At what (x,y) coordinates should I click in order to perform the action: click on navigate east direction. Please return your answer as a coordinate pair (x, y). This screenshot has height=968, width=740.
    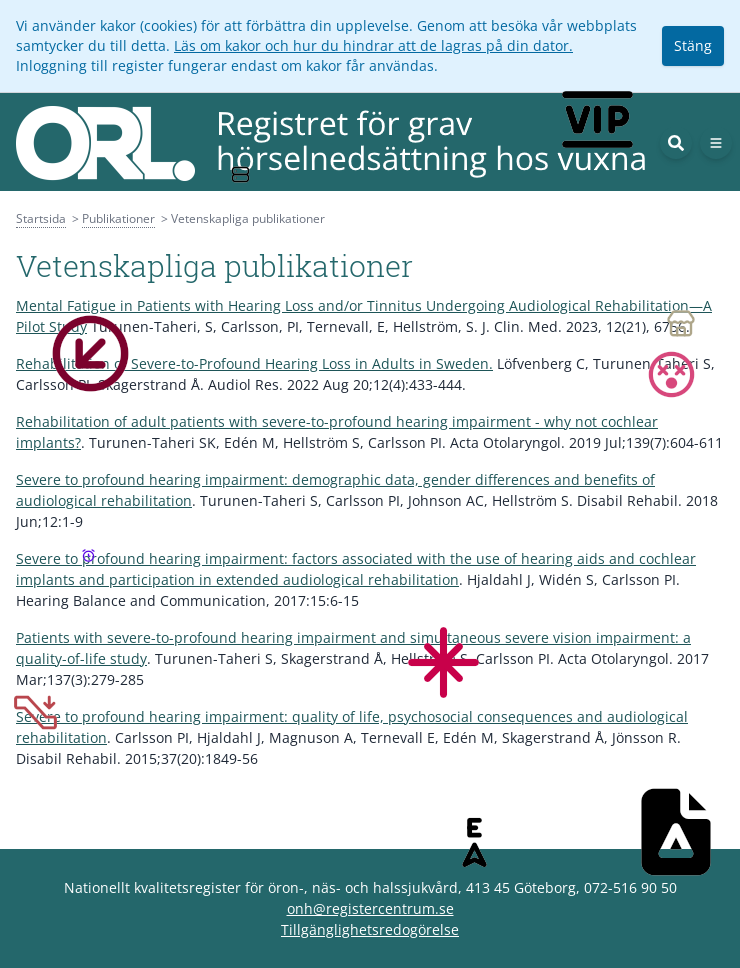
    Looking at the image, I should click on (474, 842).